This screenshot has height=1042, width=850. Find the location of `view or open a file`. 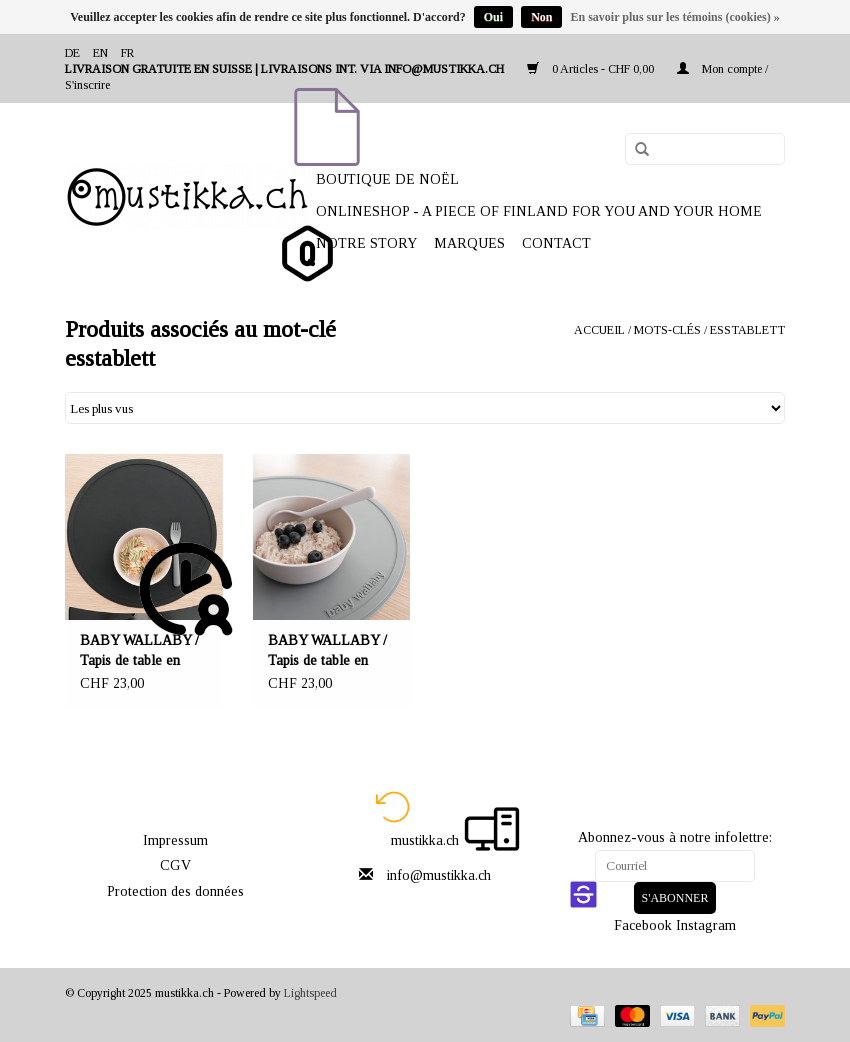

view or open a file is located at coordinates (327, 127).